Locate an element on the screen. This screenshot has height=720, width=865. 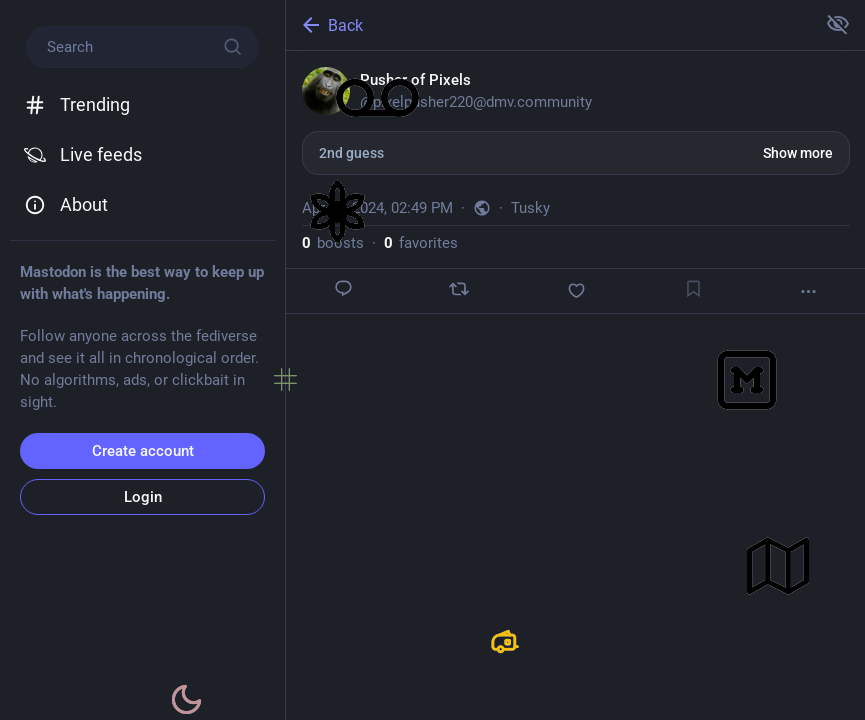
browse caravan or RV rentals is located at coordinates (504, 641).